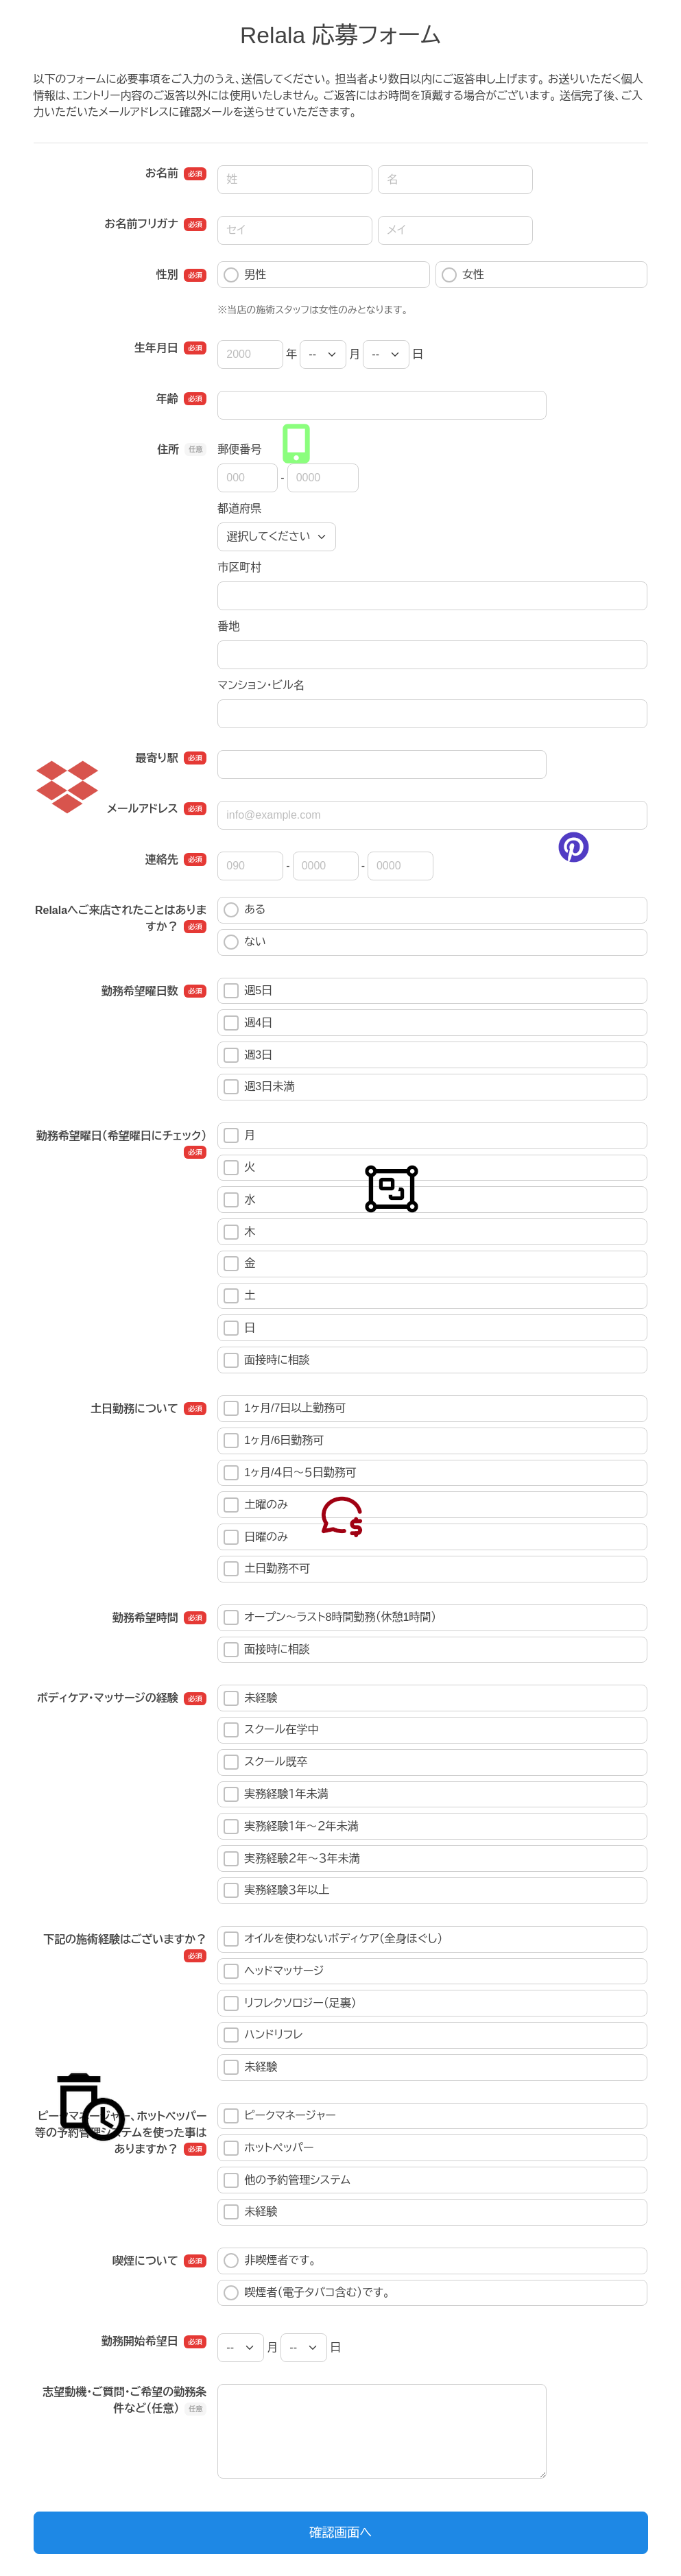  Describe the element at coordinates (392, 1189) in the screenshot. I see `group selected objects together` at that location.